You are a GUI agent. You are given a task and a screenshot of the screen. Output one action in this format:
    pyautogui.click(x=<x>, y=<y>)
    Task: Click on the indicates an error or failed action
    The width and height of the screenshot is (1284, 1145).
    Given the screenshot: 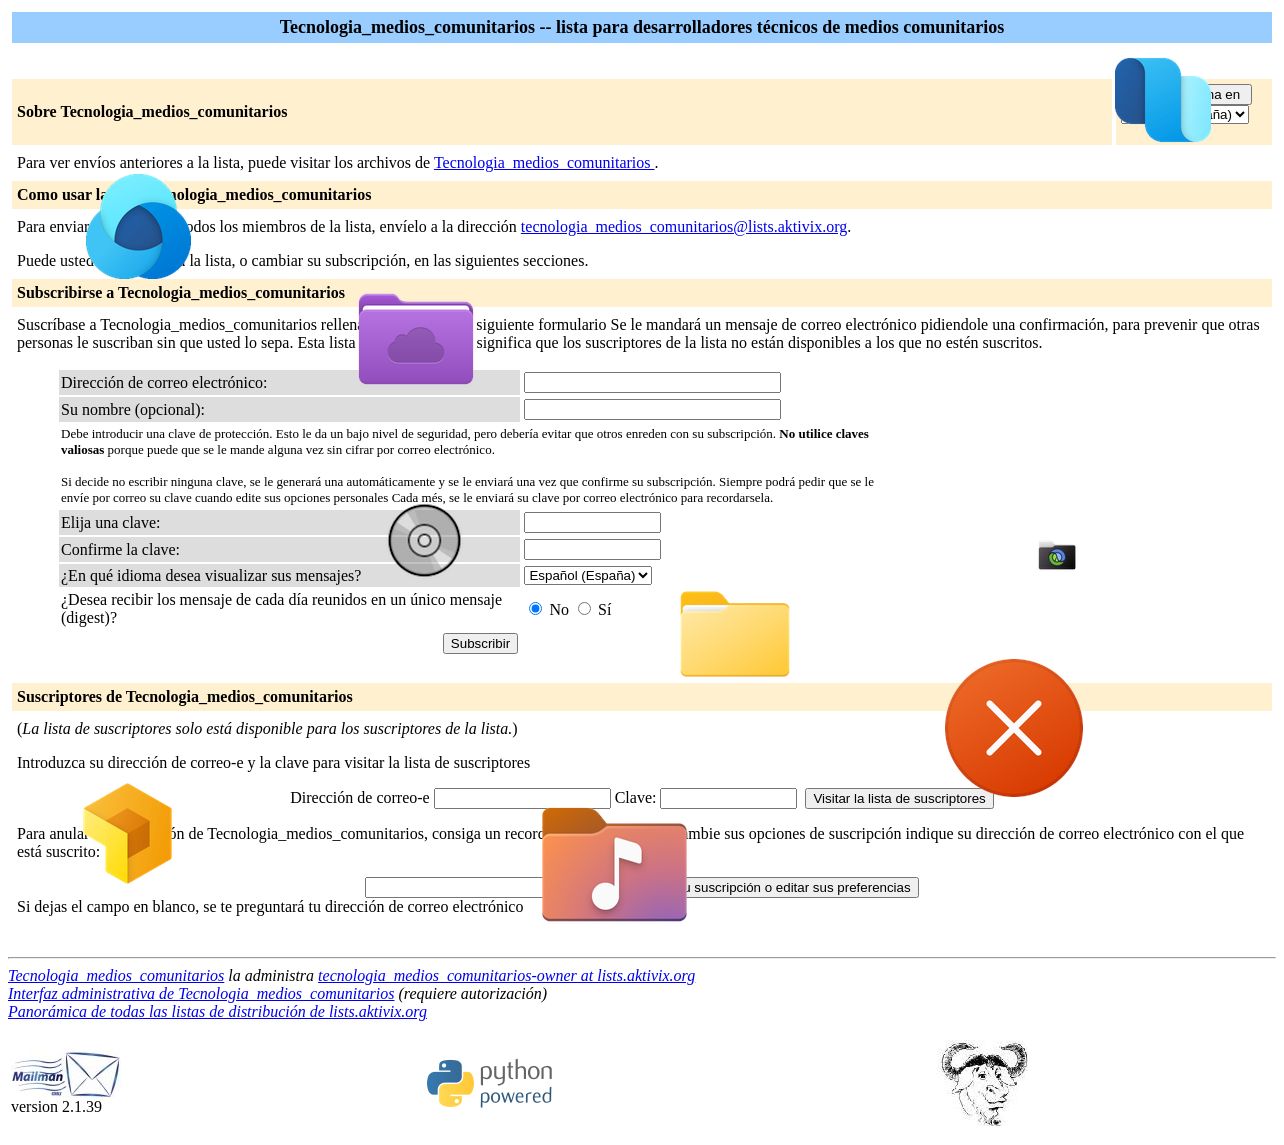 What is the action you would take?
    pyautogui.click(x=1014, y=728)
    